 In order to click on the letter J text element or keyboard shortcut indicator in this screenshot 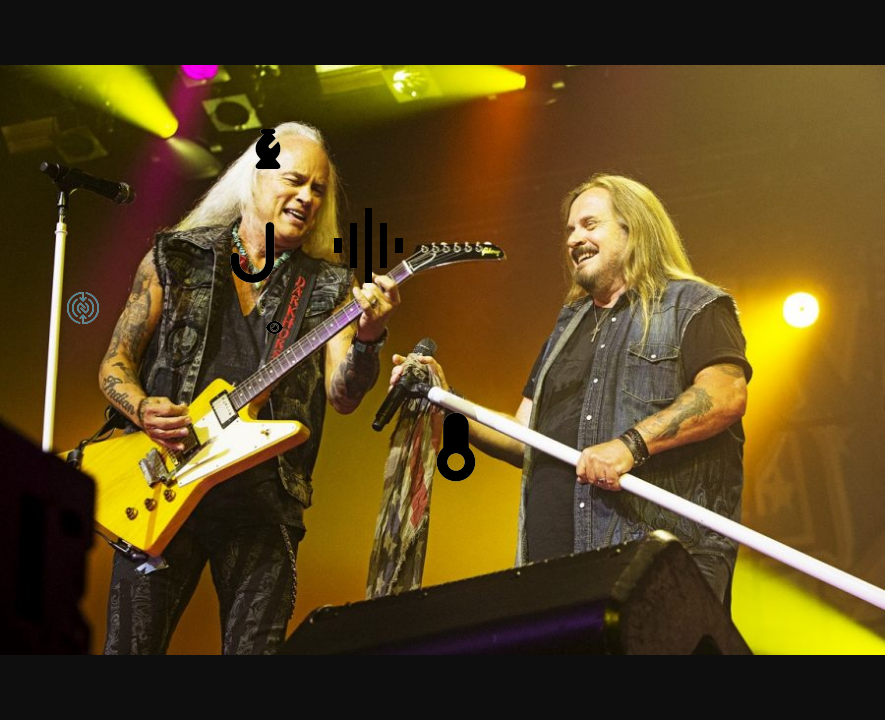, I will do `click(252, 252)`.